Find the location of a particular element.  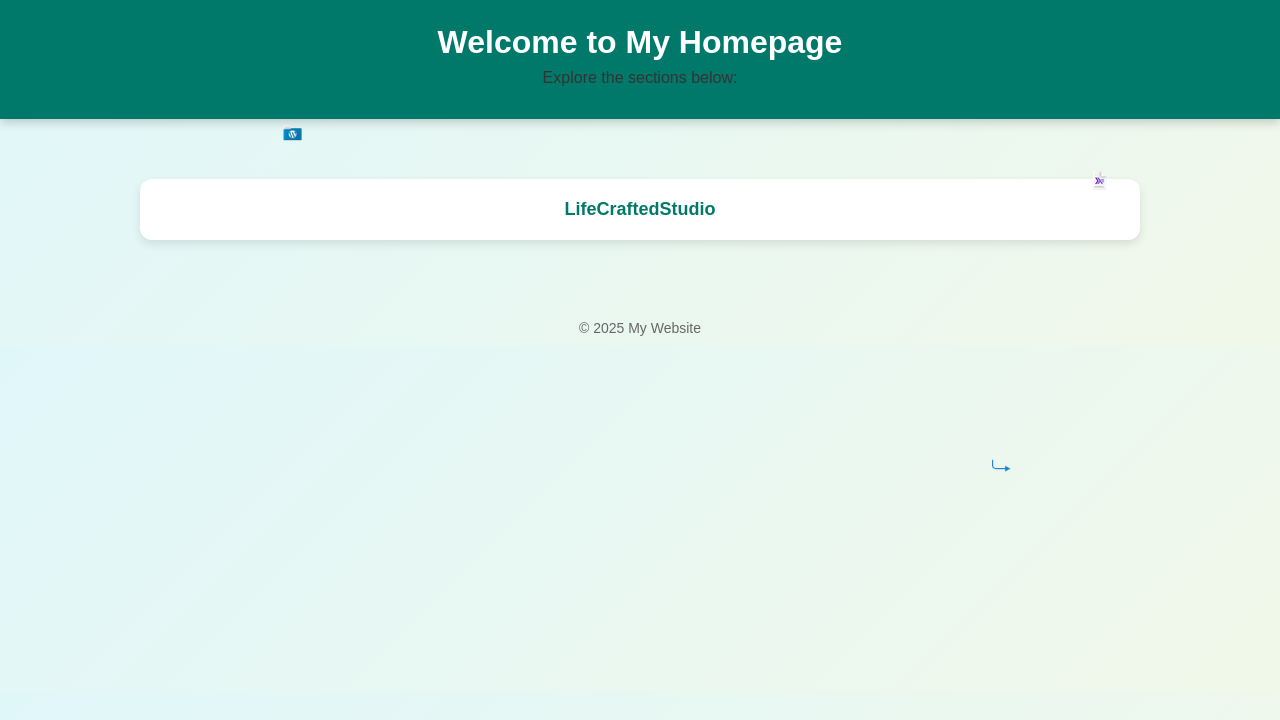

a haskell source code file is located at coordinates (1099, 180).